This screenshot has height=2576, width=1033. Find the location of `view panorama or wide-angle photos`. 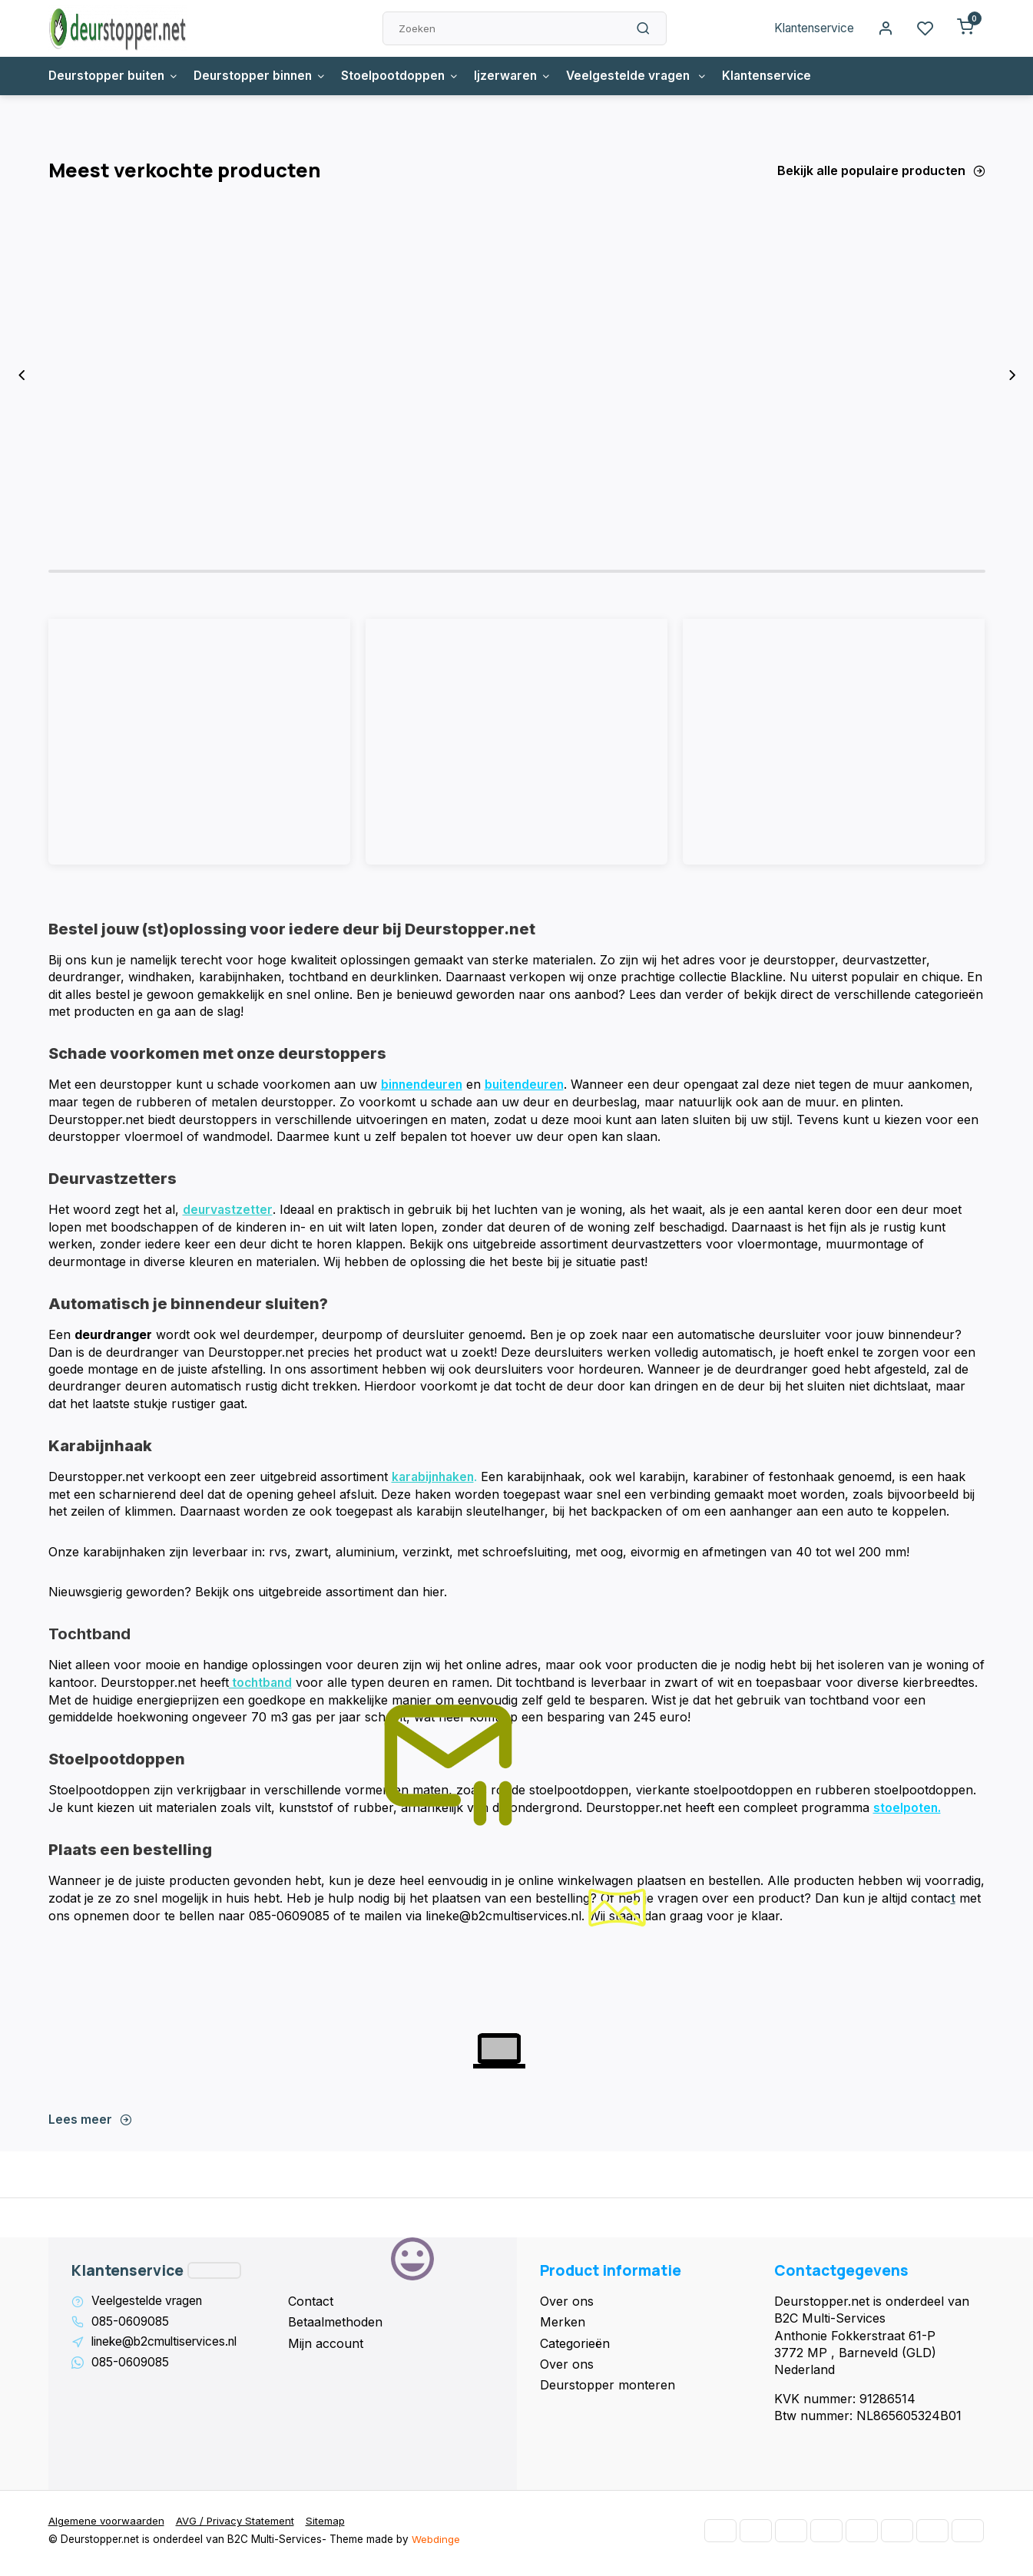

view panorama or wide-angle photos is located at coordinates (617, 1907).